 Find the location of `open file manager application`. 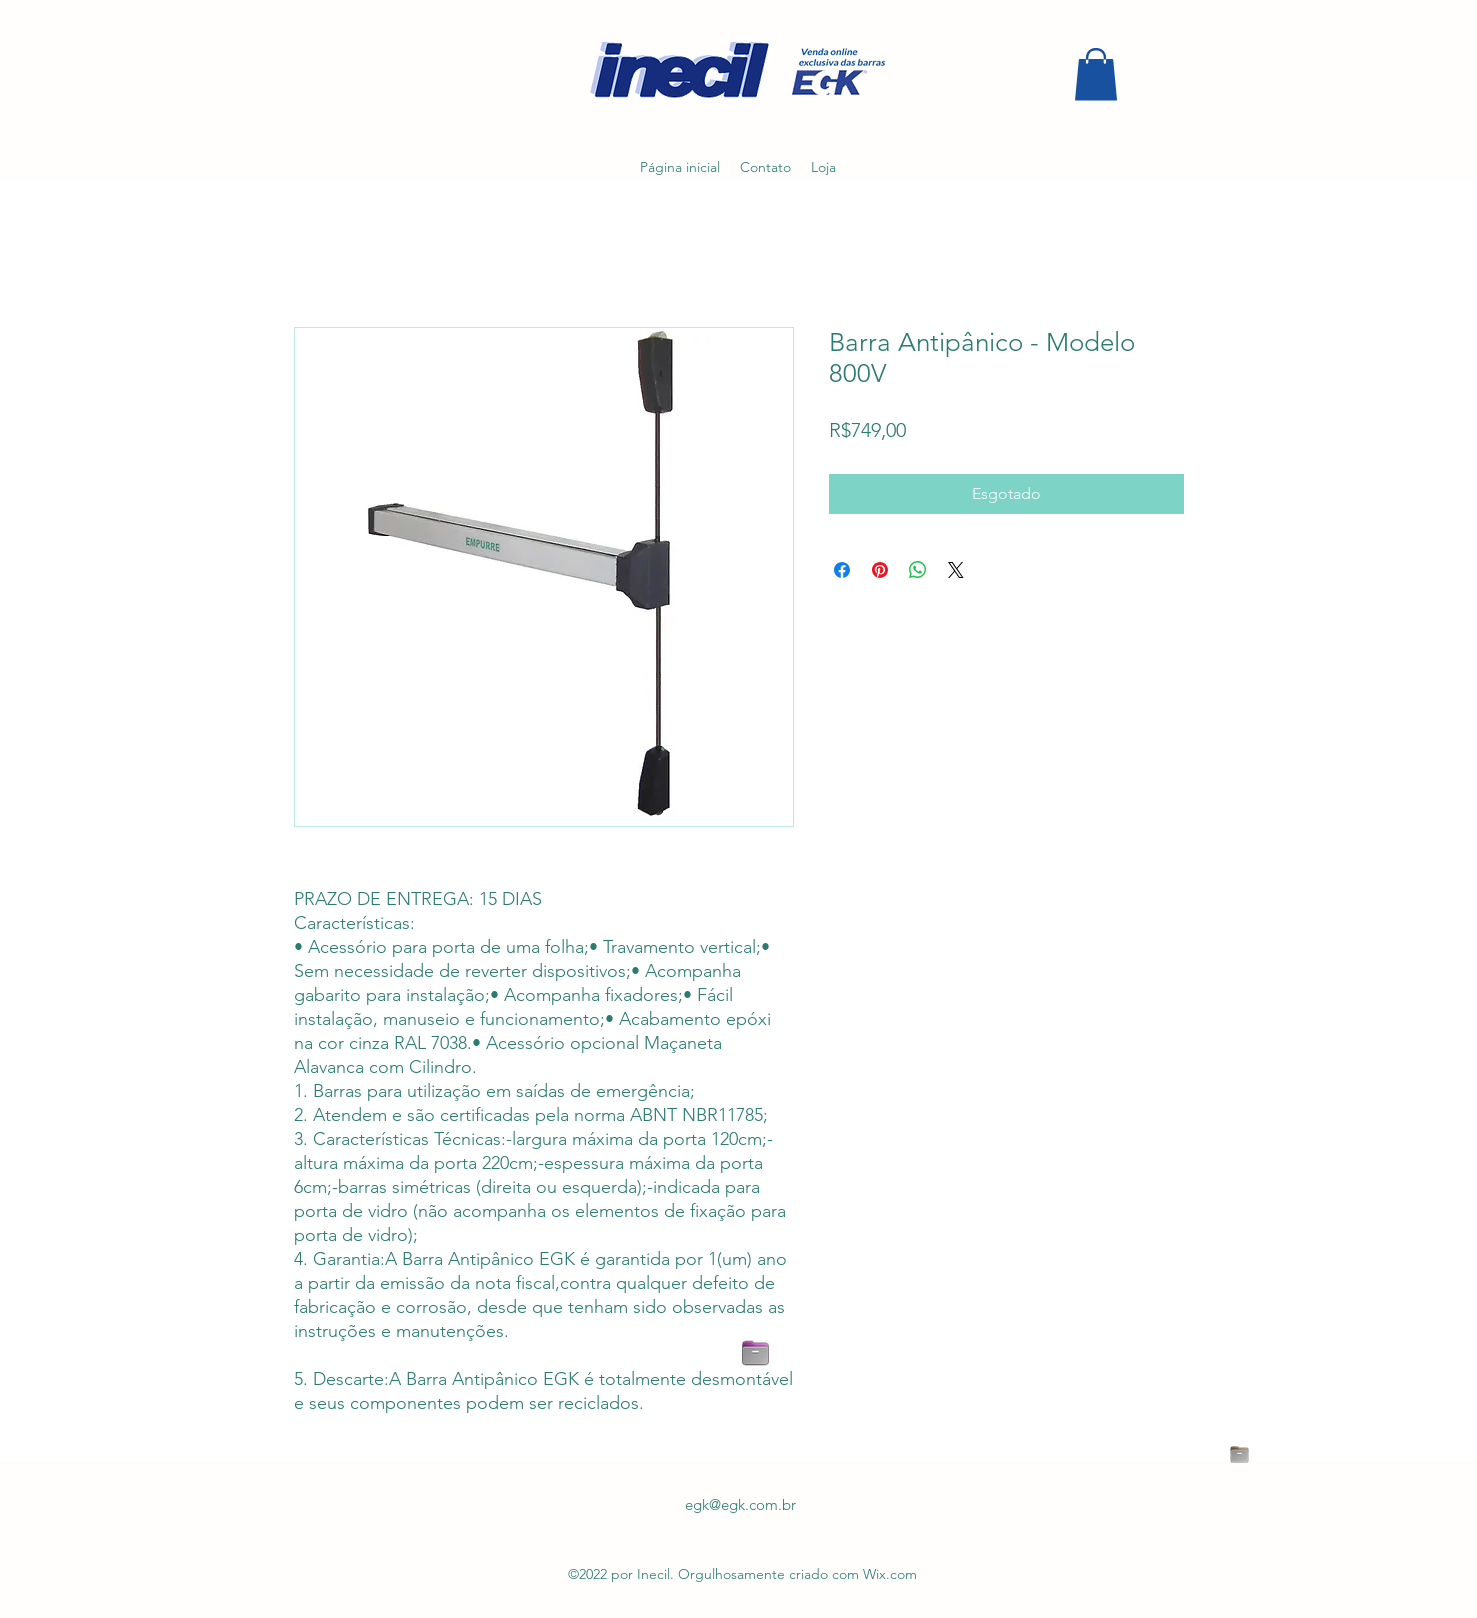

open file manager application is located at coordinates (1239, 1454).